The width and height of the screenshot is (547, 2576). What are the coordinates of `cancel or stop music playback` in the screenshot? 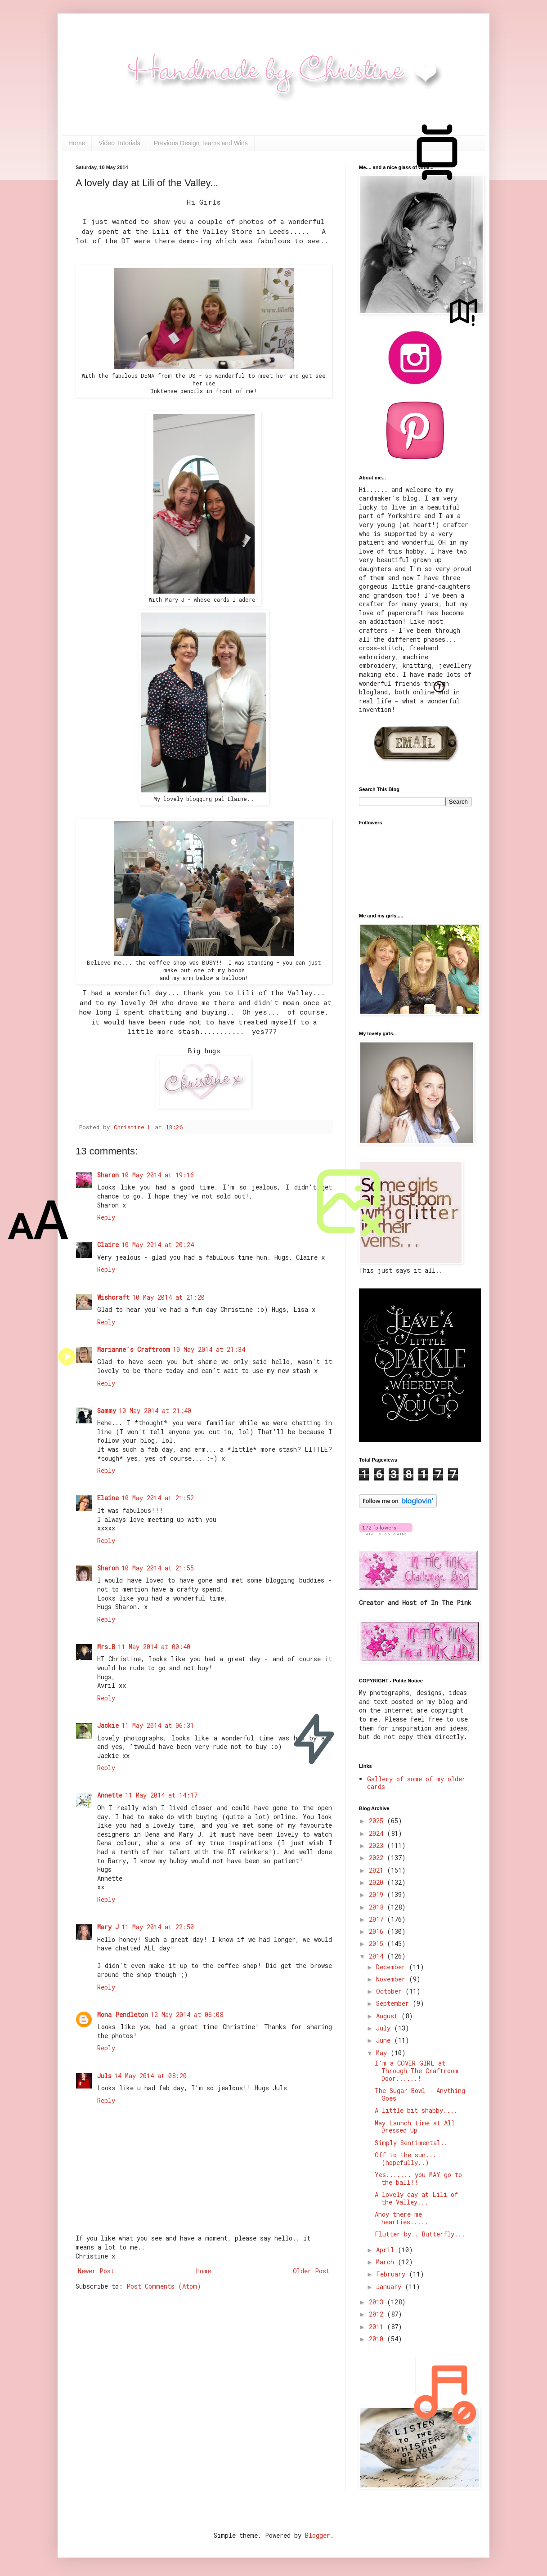 It's located at (444, 2392).